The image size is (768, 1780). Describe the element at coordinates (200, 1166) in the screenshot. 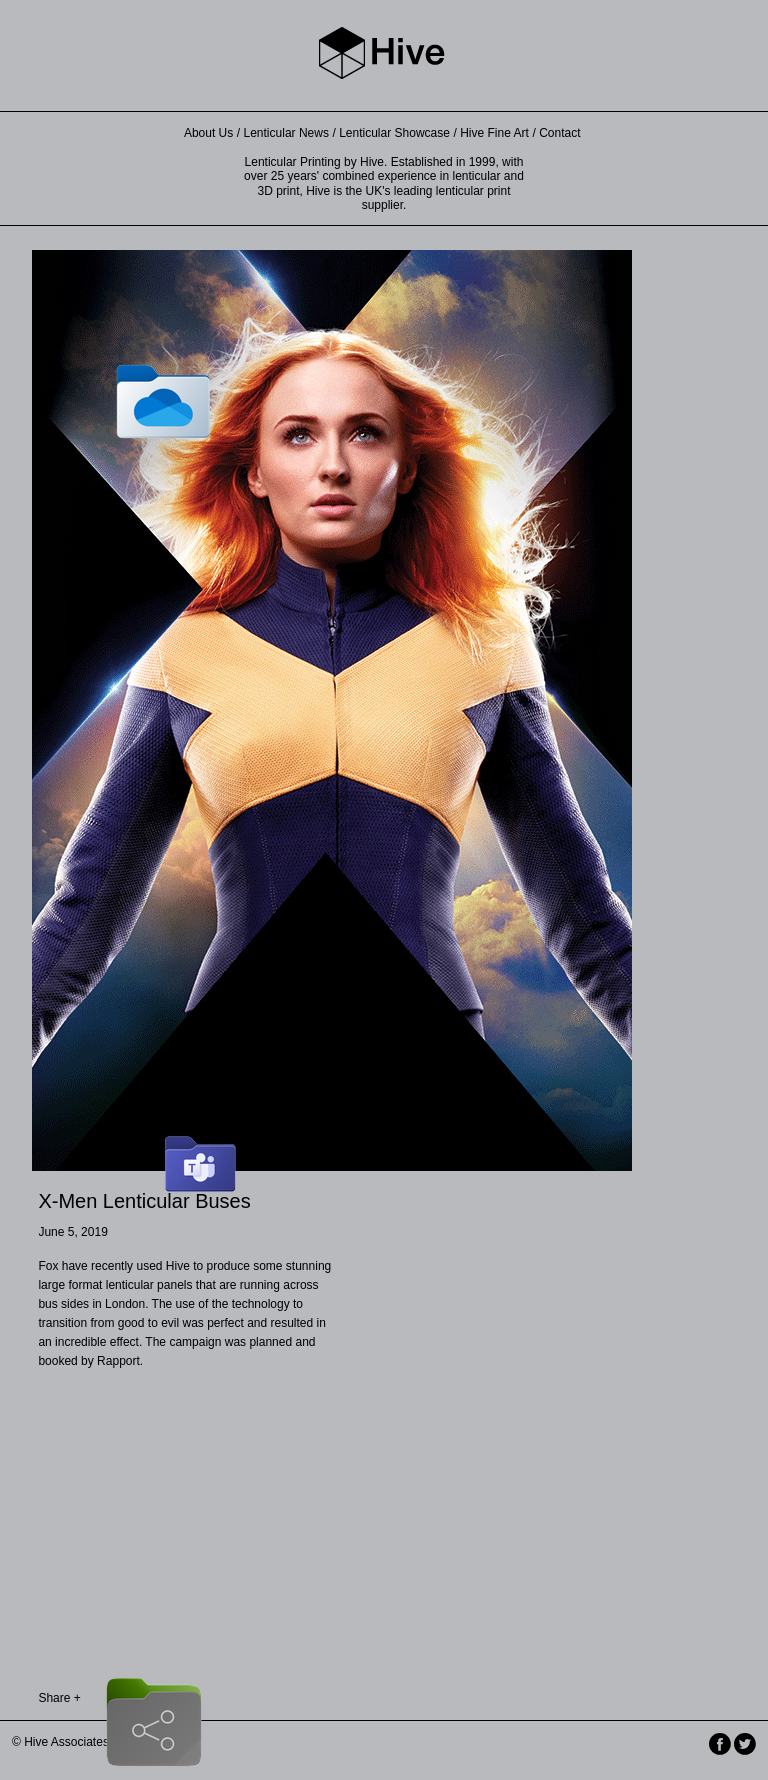

I see `open microsoft teams files folder` at that location.